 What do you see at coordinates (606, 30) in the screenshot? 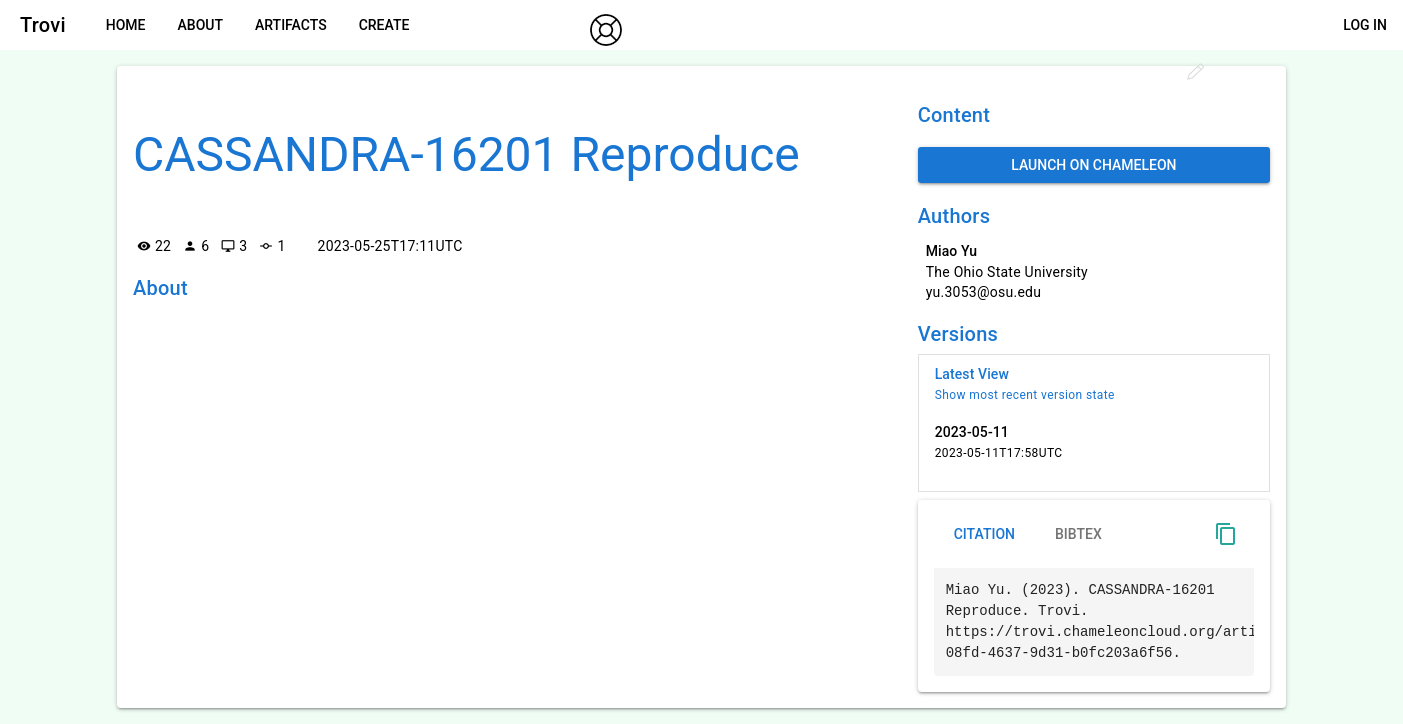
I see `access help or support` at bounding box center [606, 30].